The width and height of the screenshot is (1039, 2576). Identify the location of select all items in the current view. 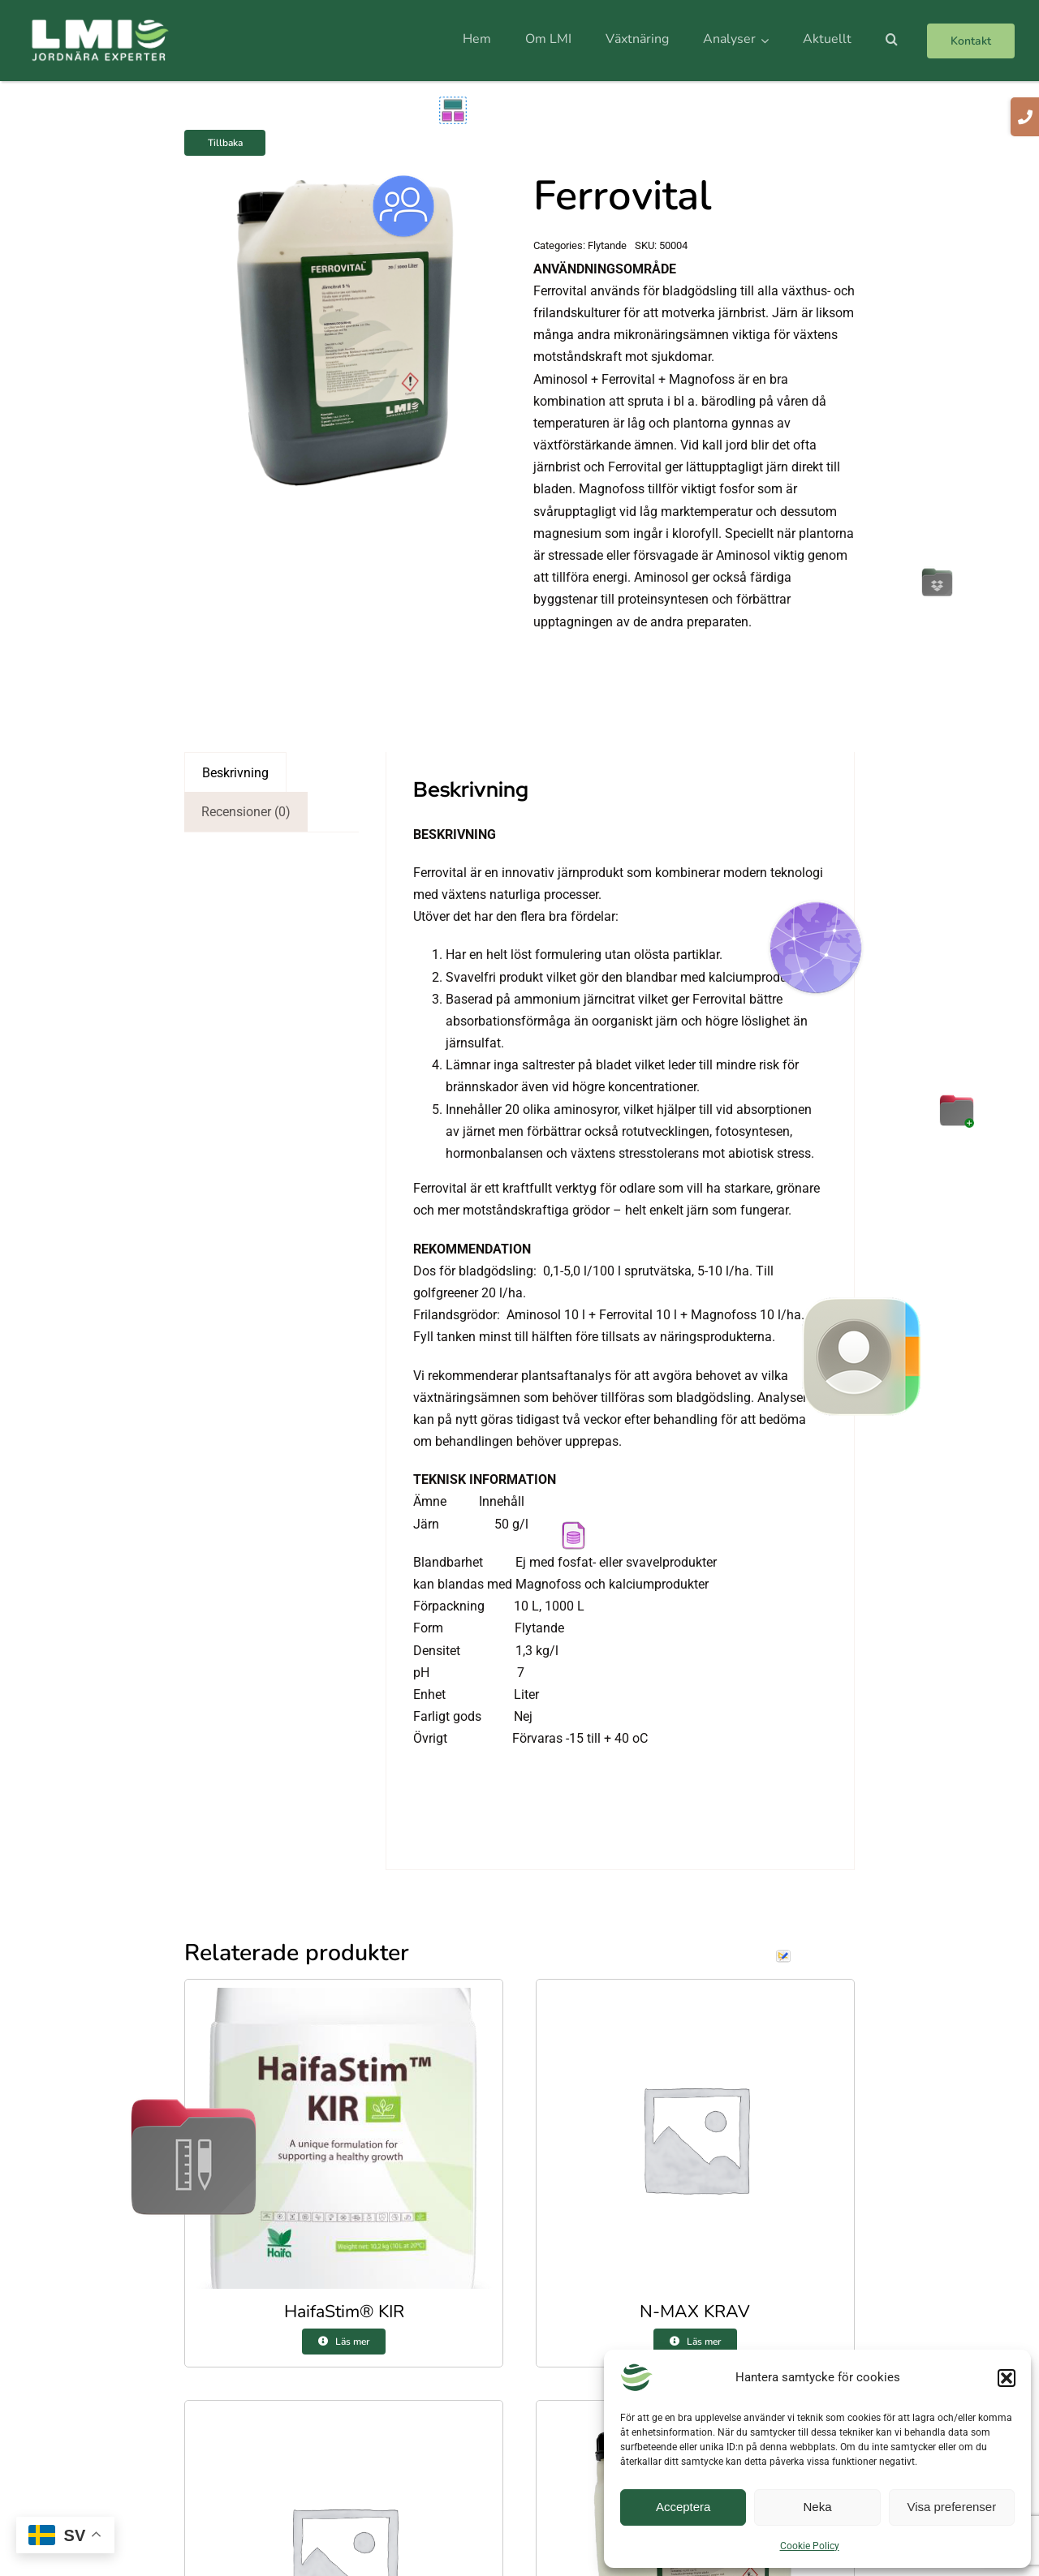
(453, 110).